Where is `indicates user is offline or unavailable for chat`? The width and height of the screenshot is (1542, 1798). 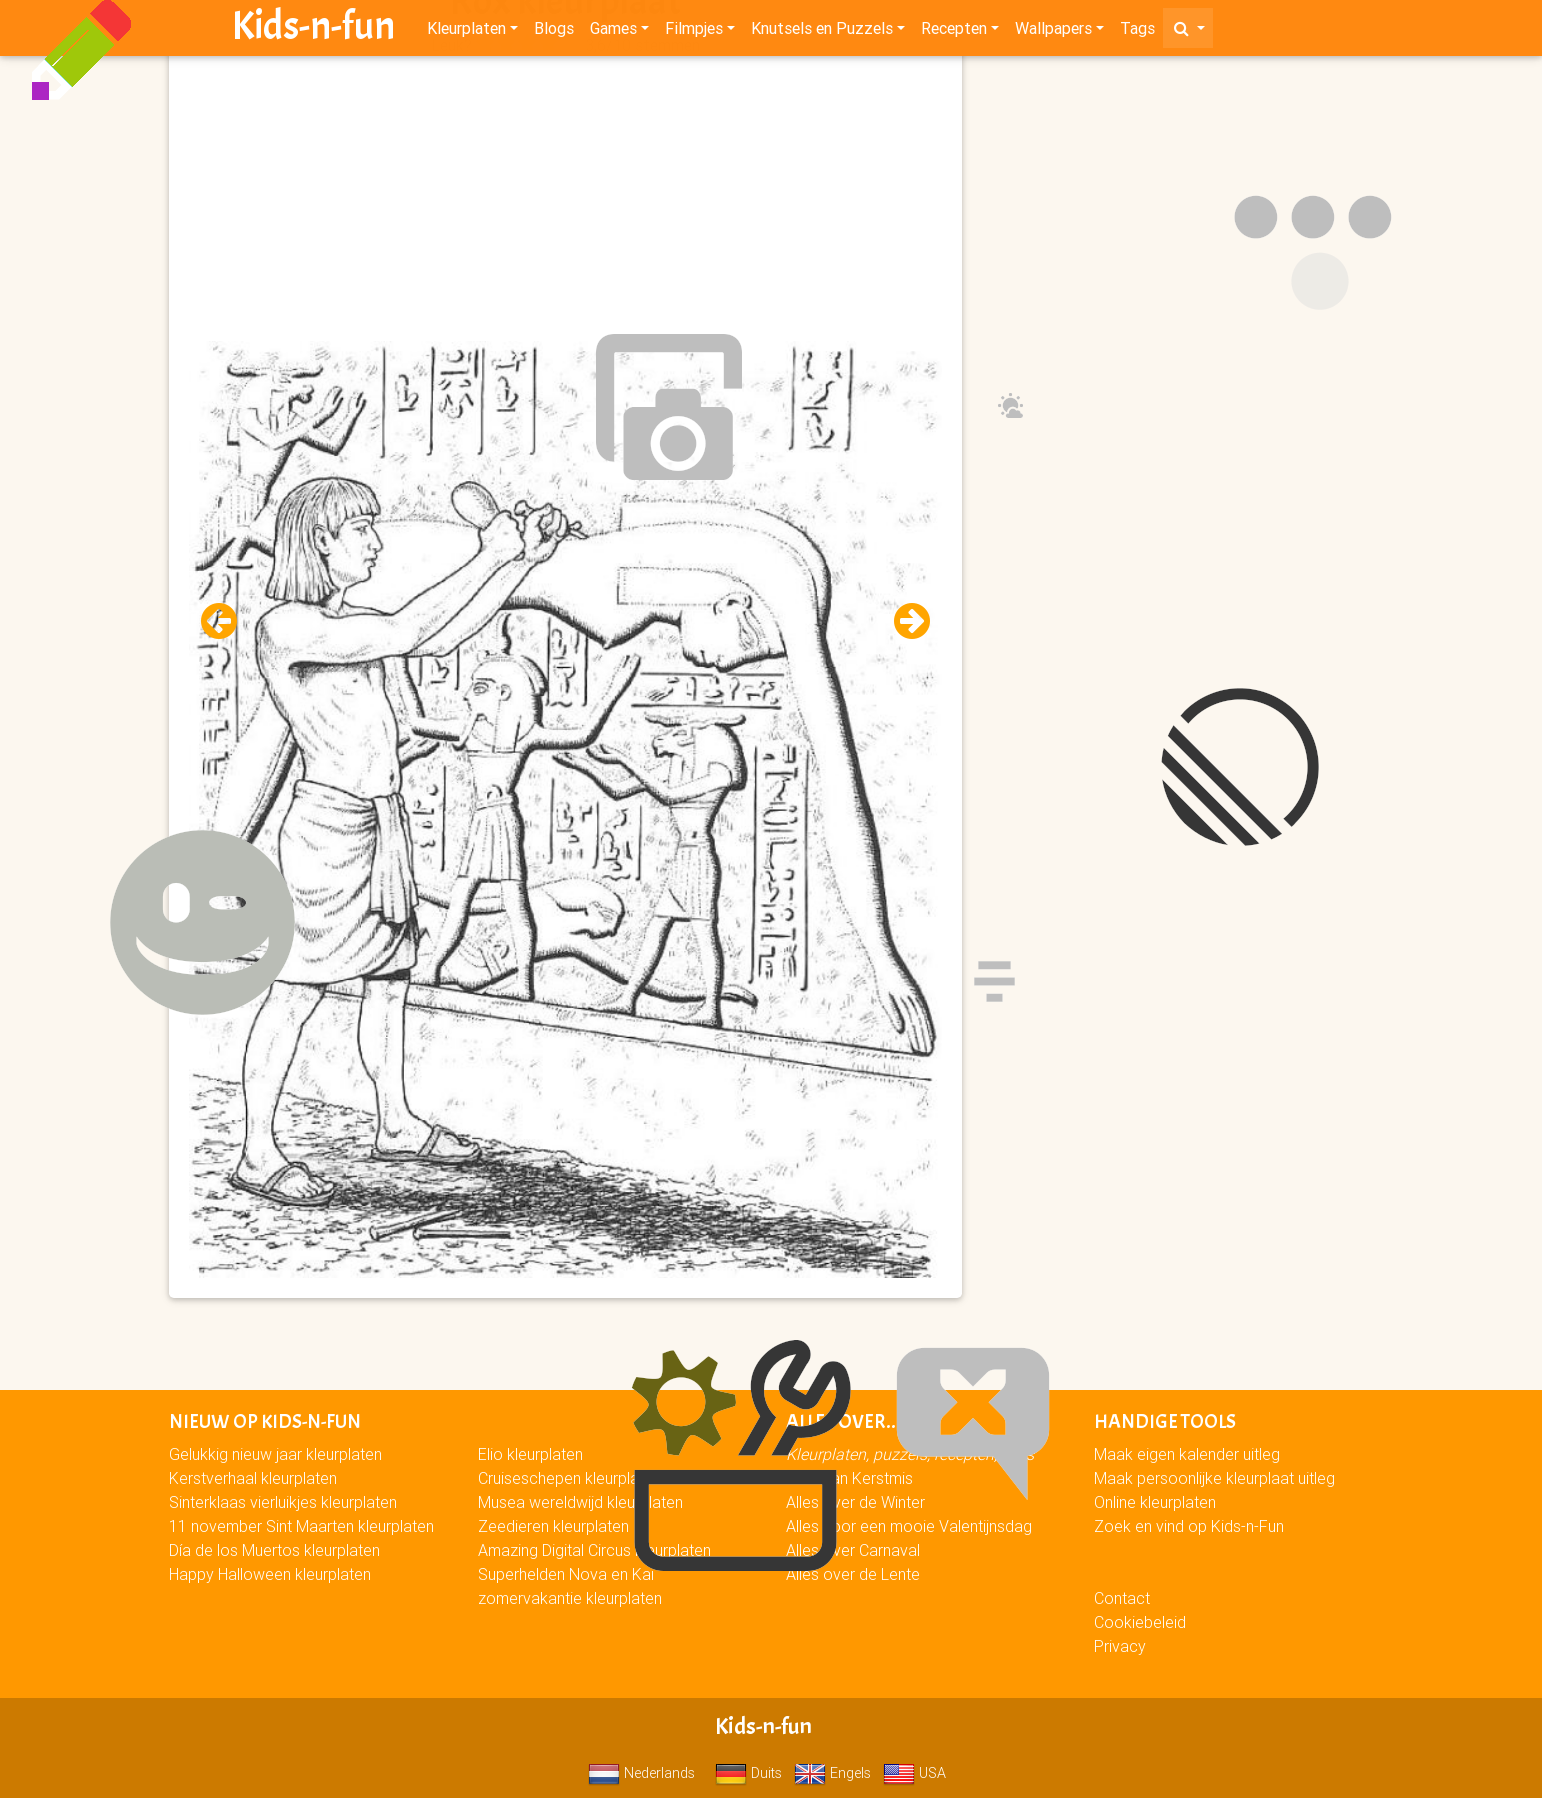 indicates user is offline or unavailable for chat is located at coordinates (973, 1424).